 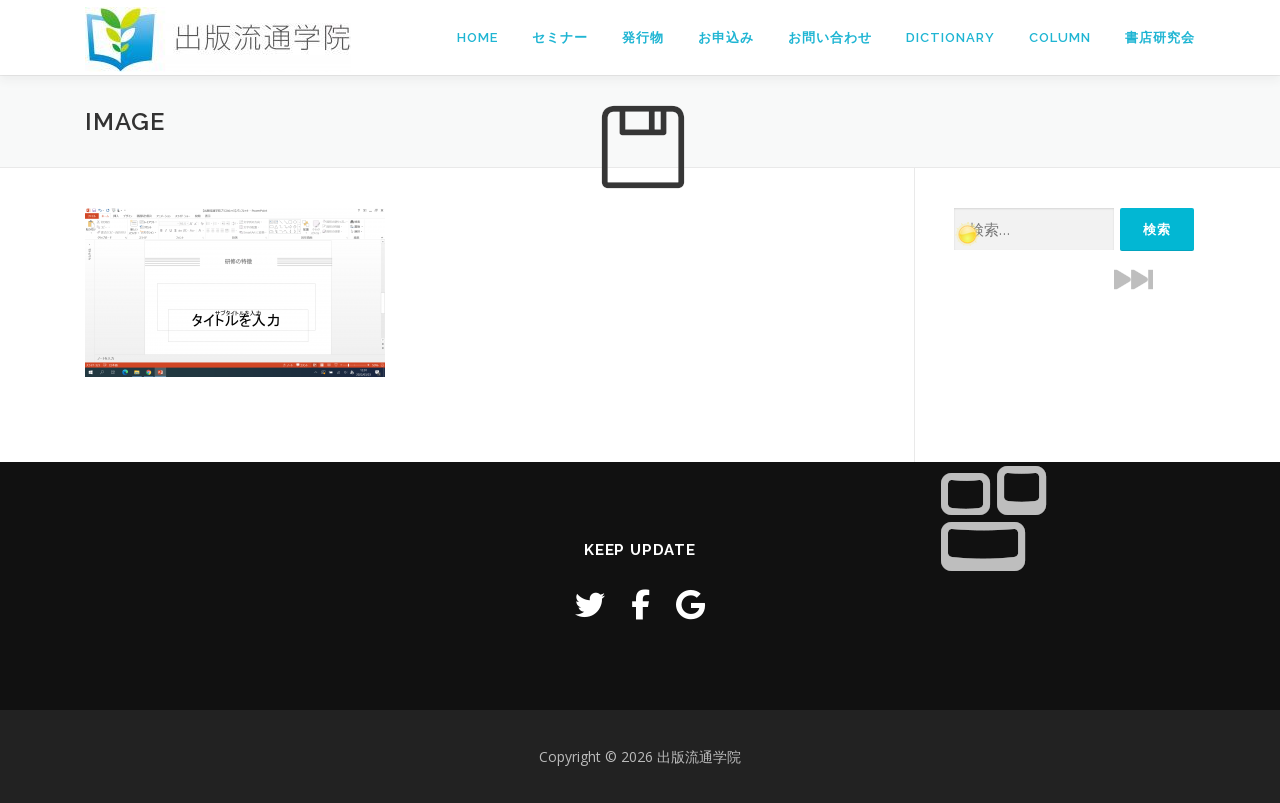 What do you see at coordinates (997, 522) in the screenshot?
I see `open keyboard shortcuts preferences` at bounding box center [997, 522].